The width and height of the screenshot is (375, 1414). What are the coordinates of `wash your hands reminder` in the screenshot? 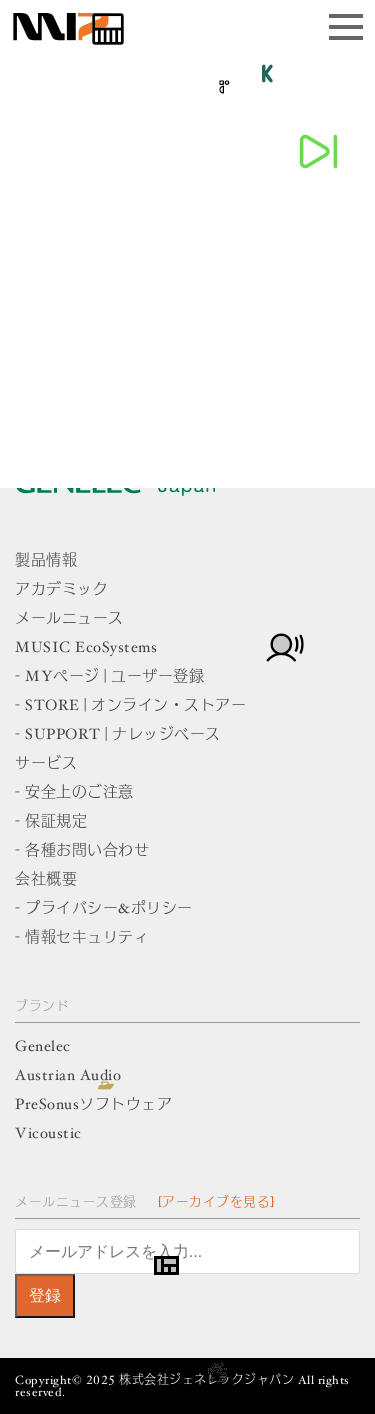 It's located at (217, 1372).